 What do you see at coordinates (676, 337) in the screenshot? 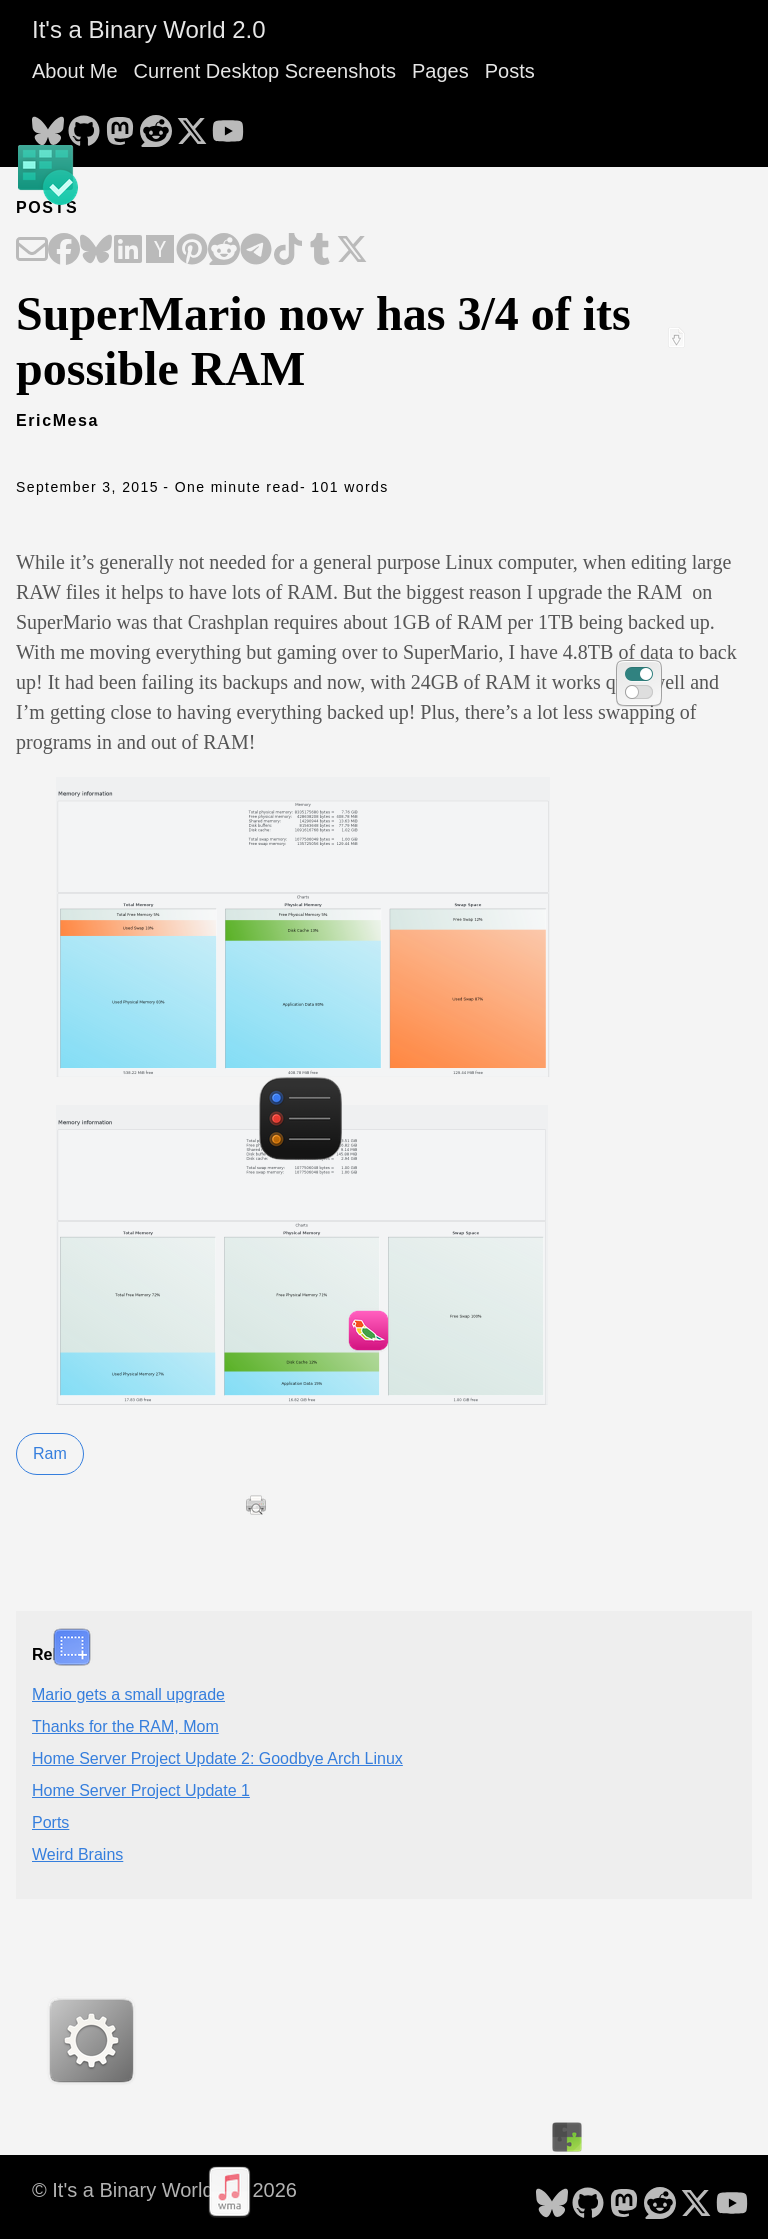
I see `install file or package` at bounding box center [676, 337].